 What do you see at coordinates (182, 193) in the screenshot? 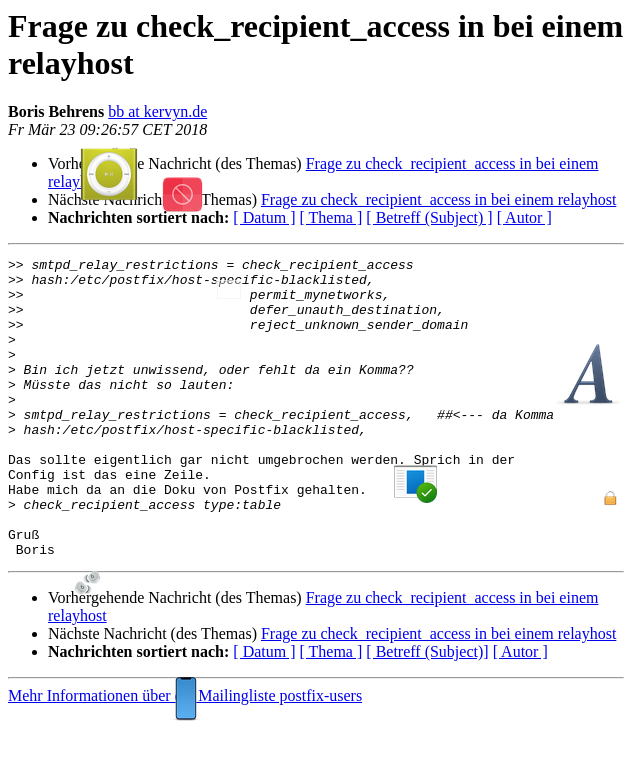
I see `indicates image failed to load` at bounding box center [182, 193].